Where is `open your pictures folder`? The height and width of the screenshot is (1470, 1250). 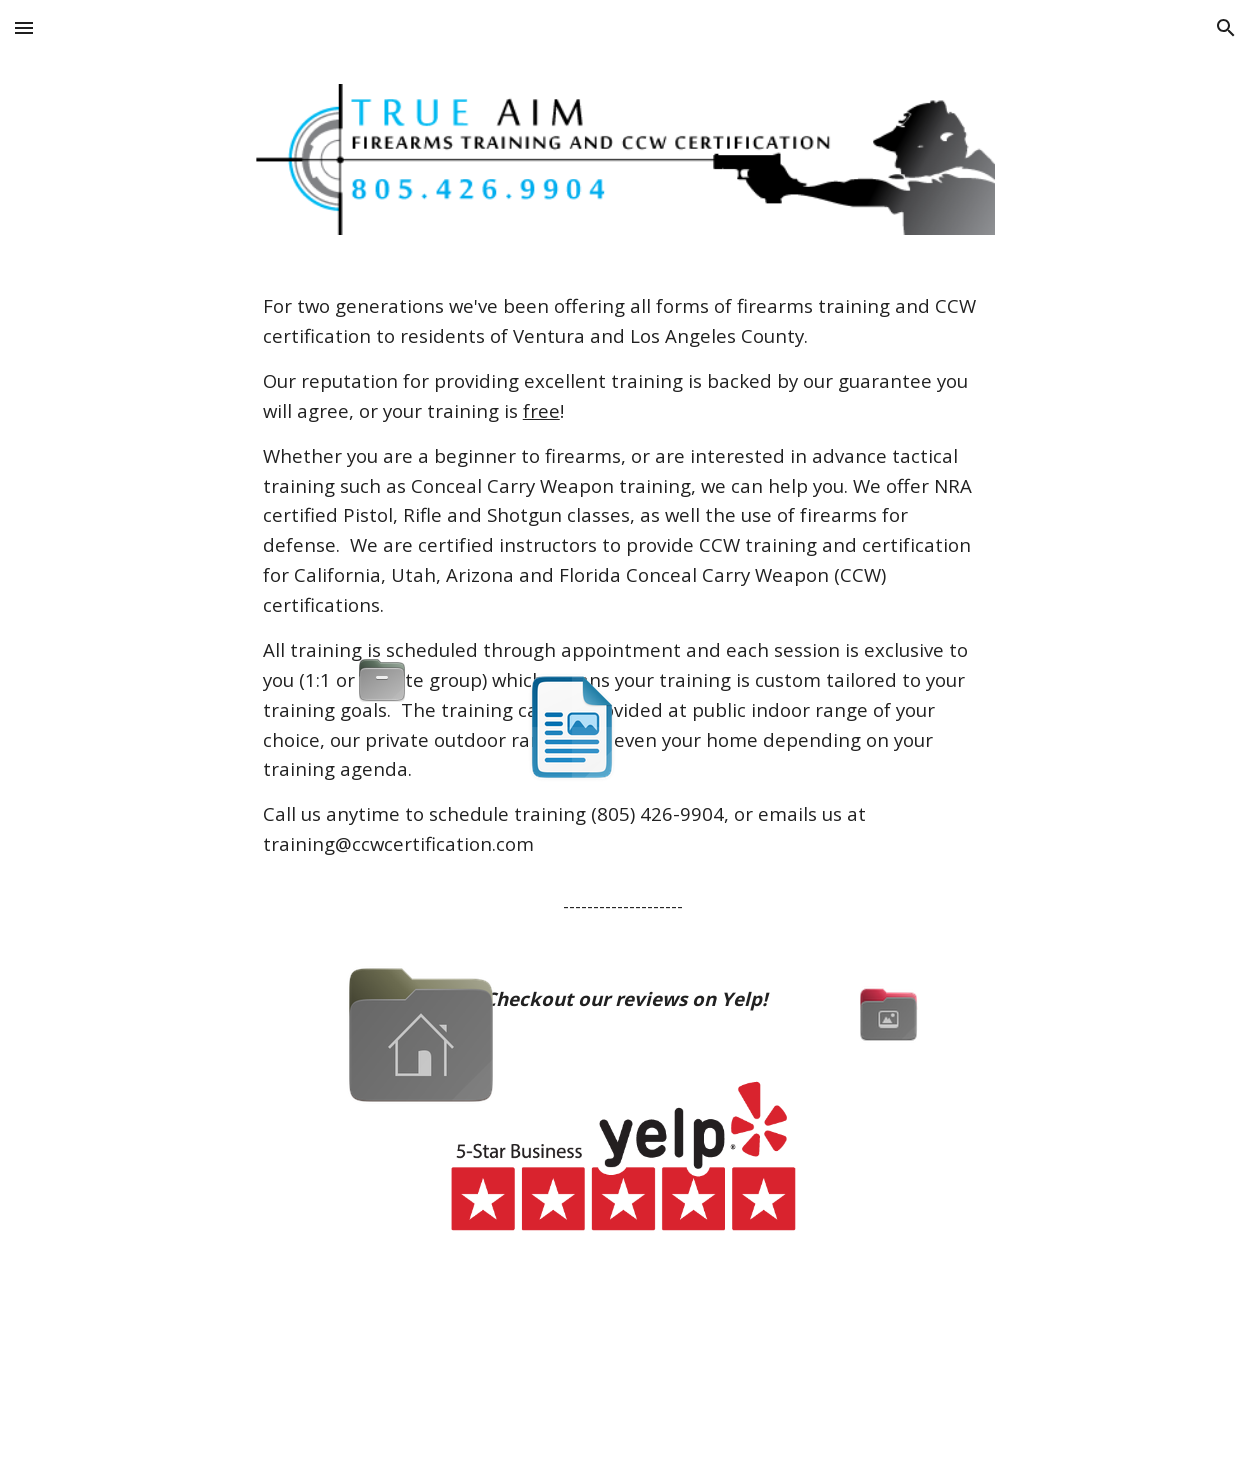
open your pictures folder is located at coordinates (888, 1014).